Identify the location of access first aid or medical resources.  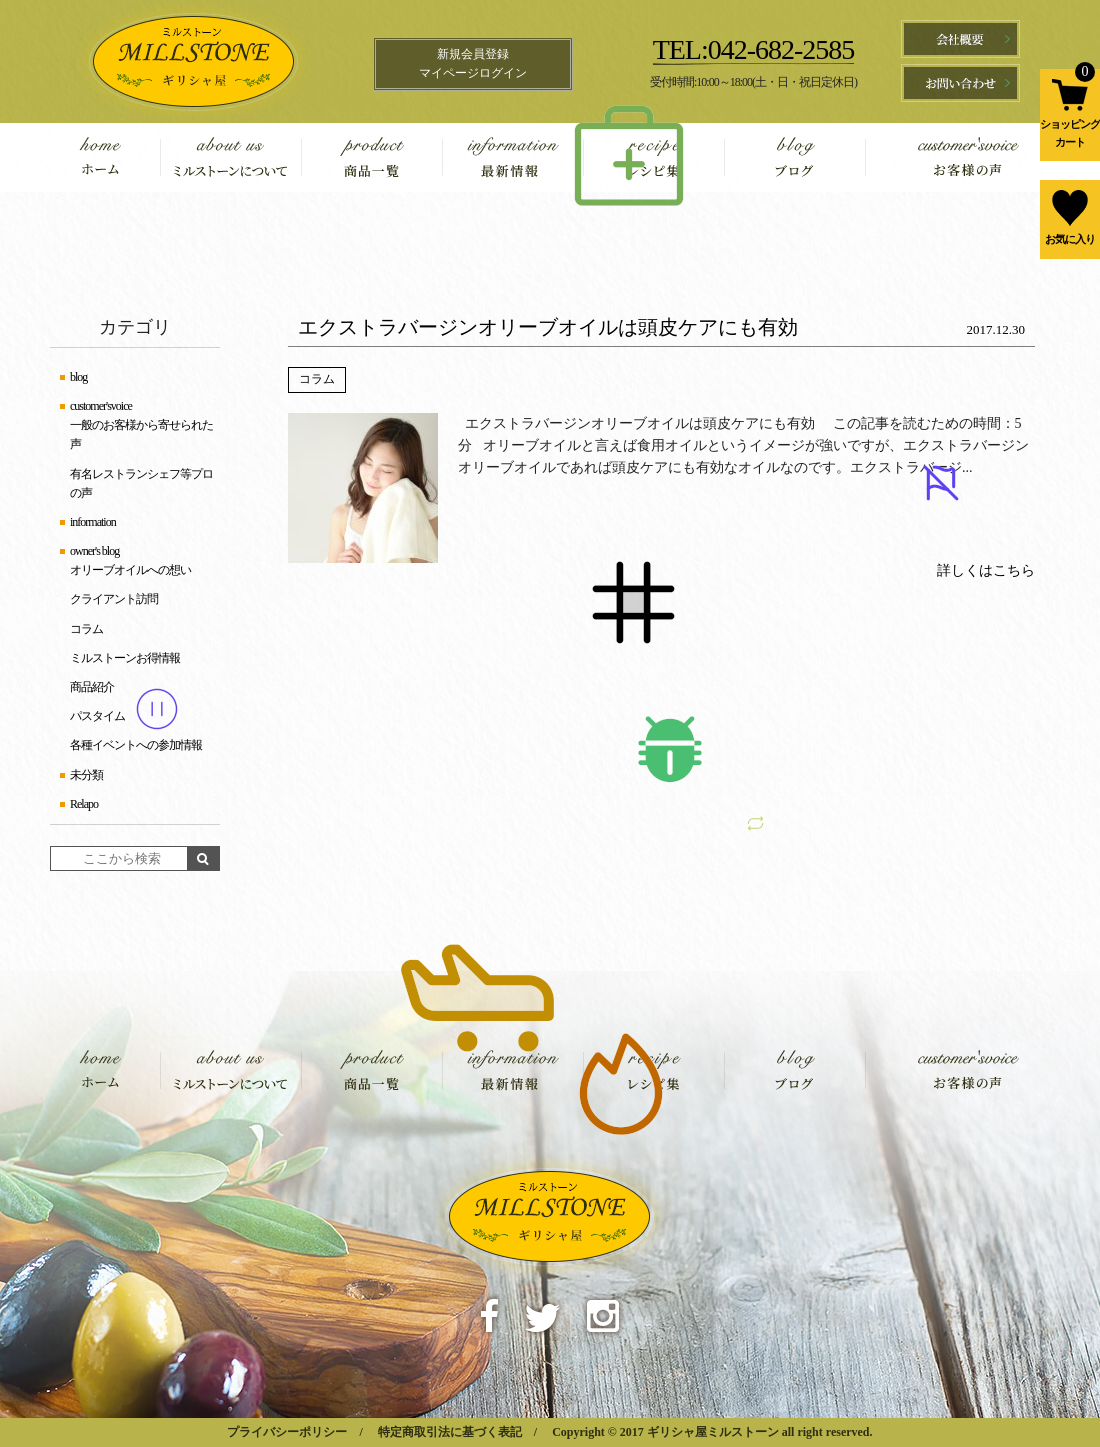
(629, 160).